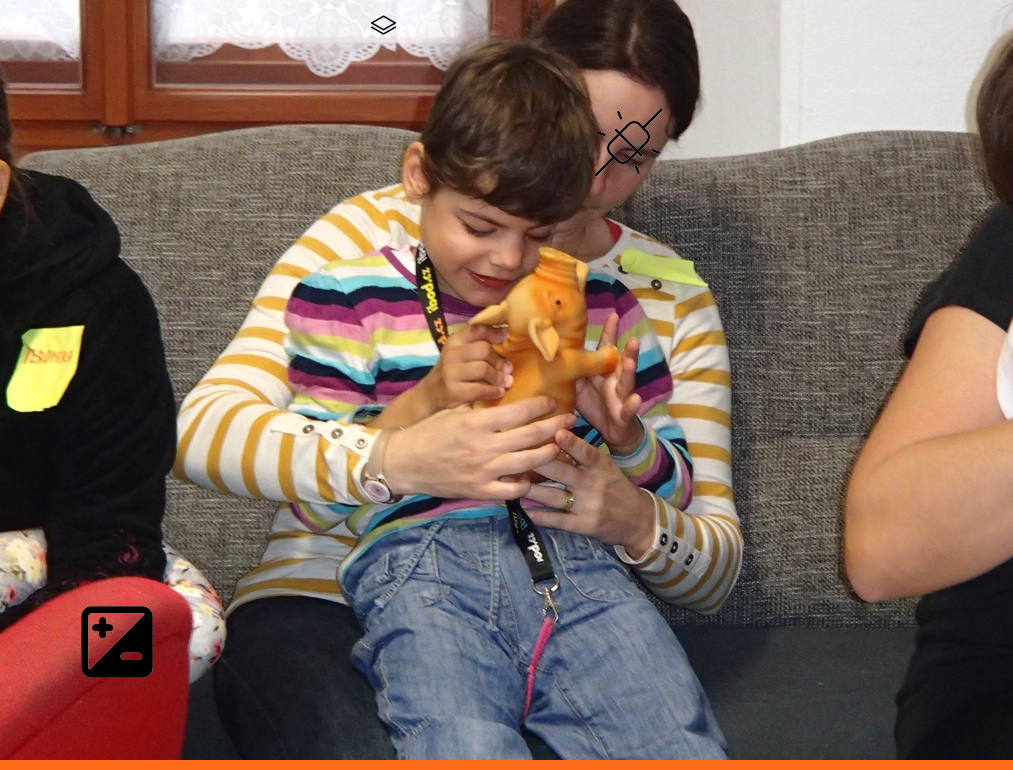 The image size is (1013, 770). Describe the element at coordinates (628, 142) in the screenshot. I see `indicates an active connection established` at that location.